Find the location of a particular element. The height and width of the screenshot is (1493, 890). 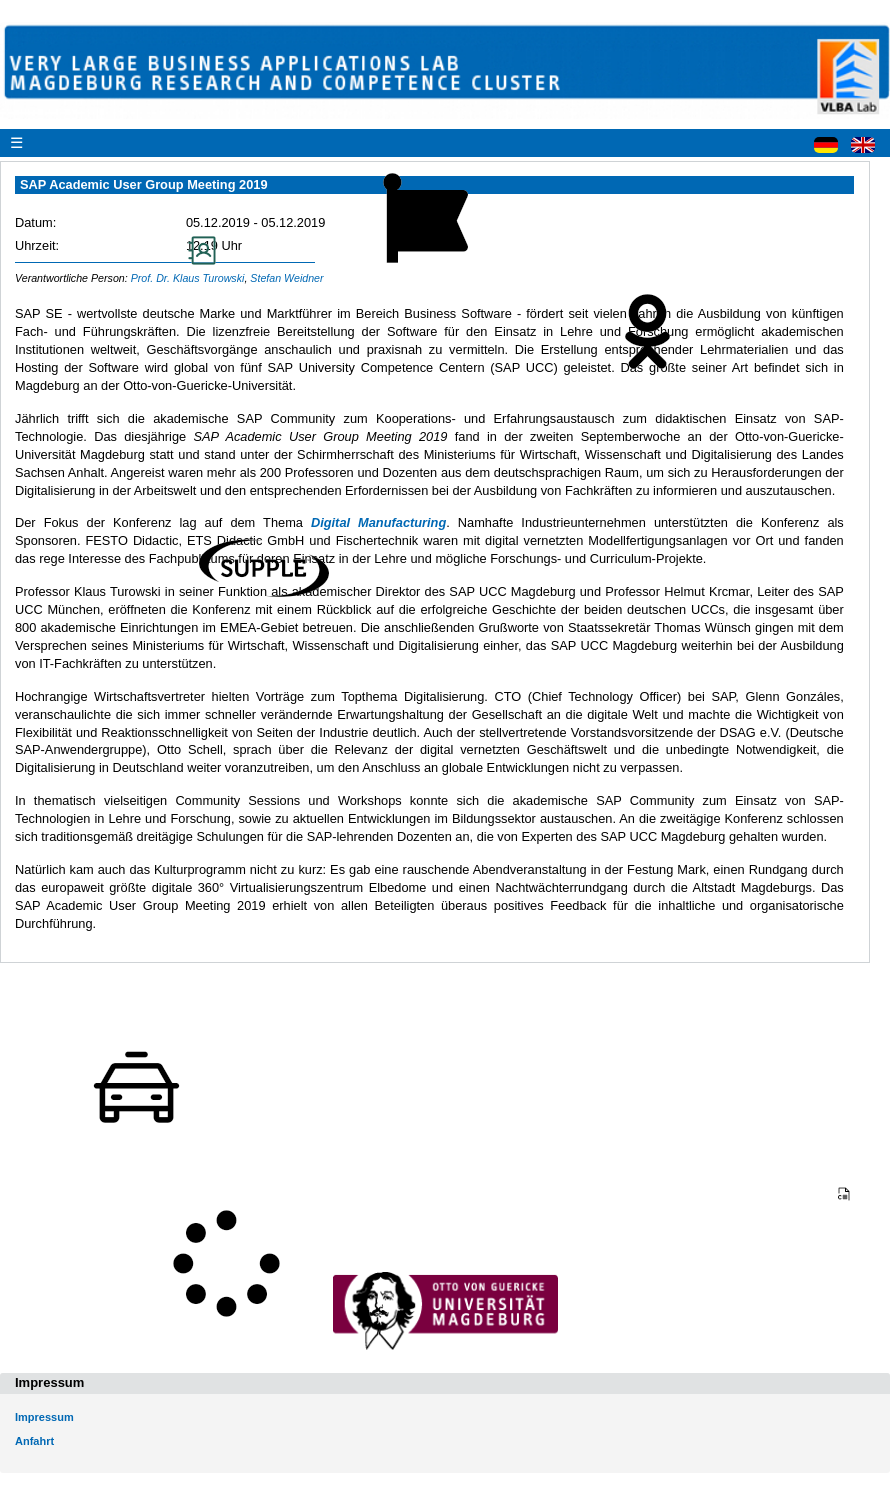

indicates content is loading is located at coordinates (226, 1263).